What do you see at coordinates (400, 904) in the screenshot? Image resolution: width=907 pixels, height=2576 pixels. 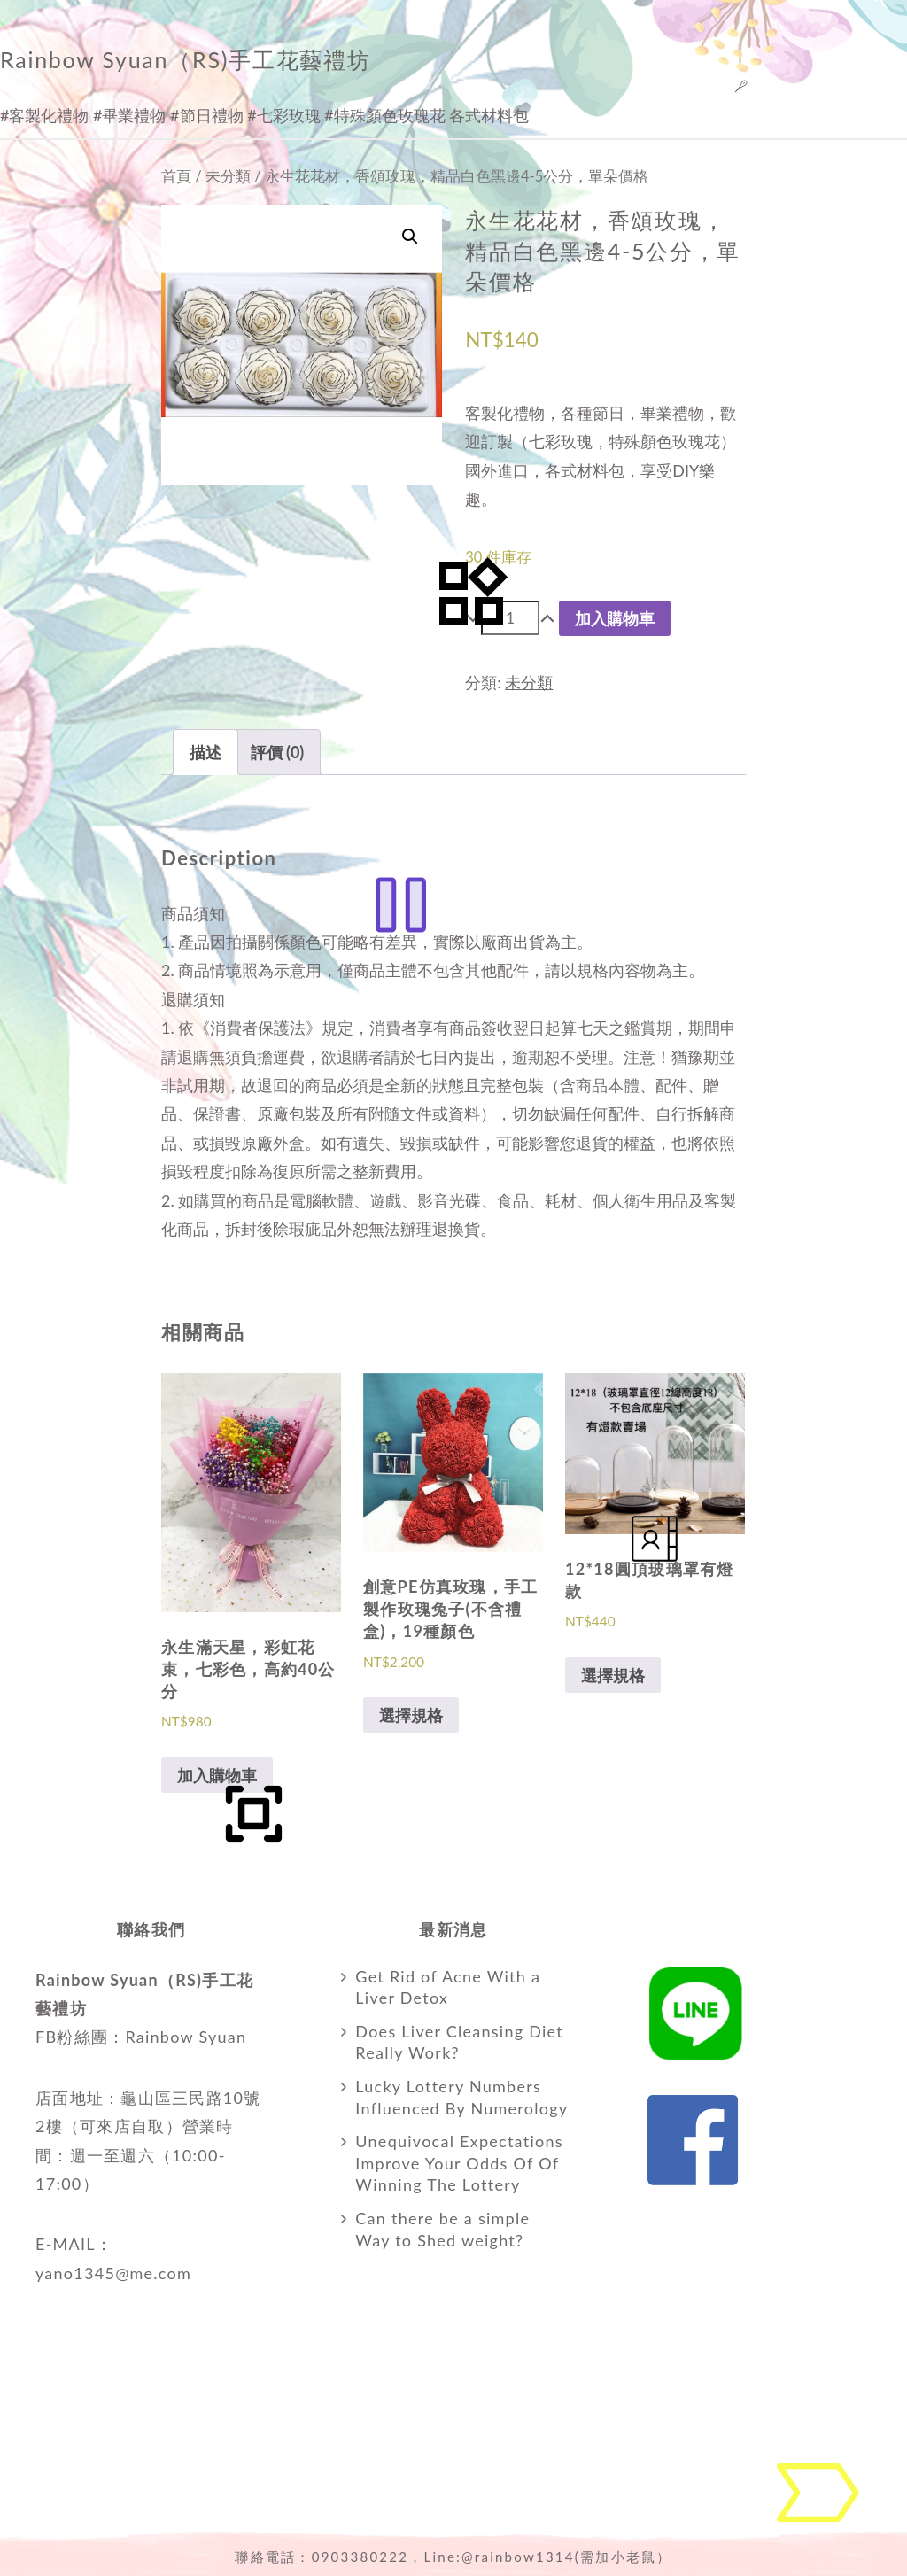 I see `pause media playback` at bounding box center [400, 904].